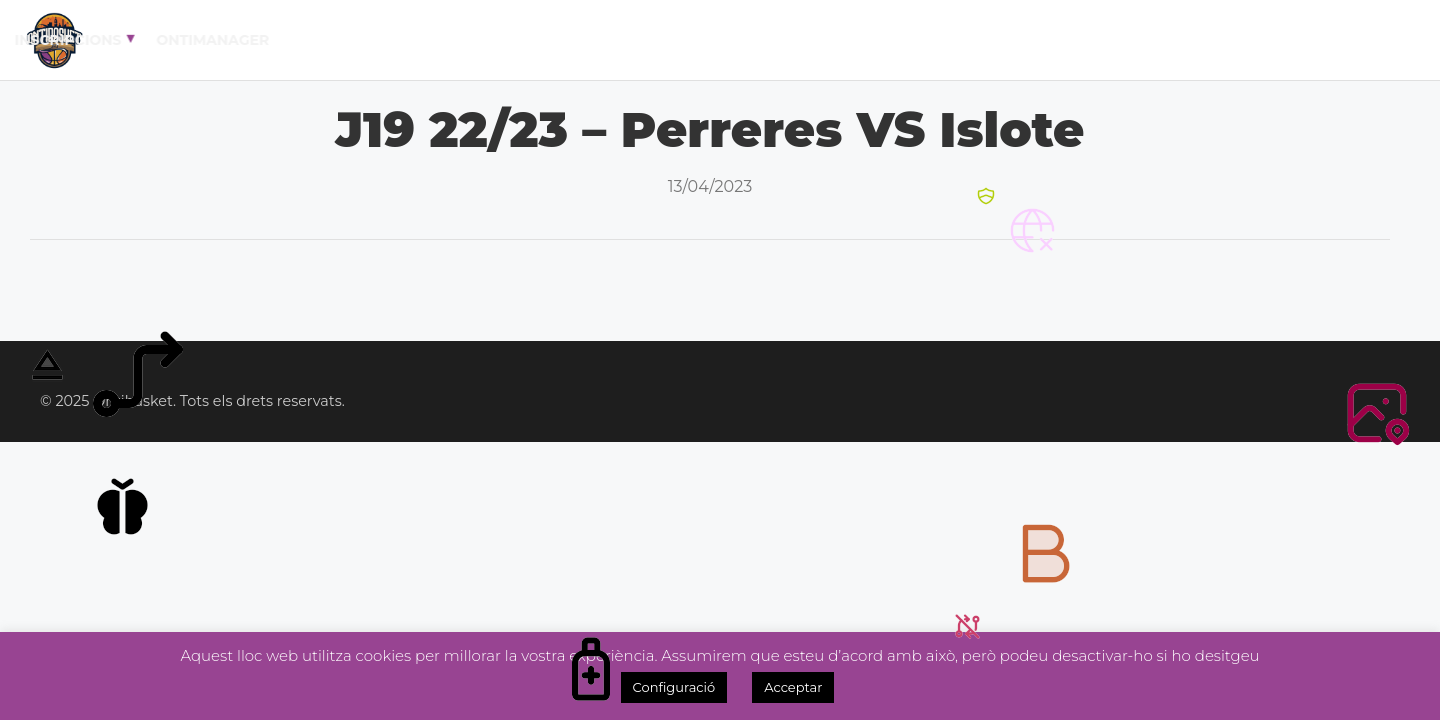 This screenshot has height=720, width=1440. Describe the element at coordinates (967, 626) in the screenshot. I see `exchange or swap feature is disabled` at that location.